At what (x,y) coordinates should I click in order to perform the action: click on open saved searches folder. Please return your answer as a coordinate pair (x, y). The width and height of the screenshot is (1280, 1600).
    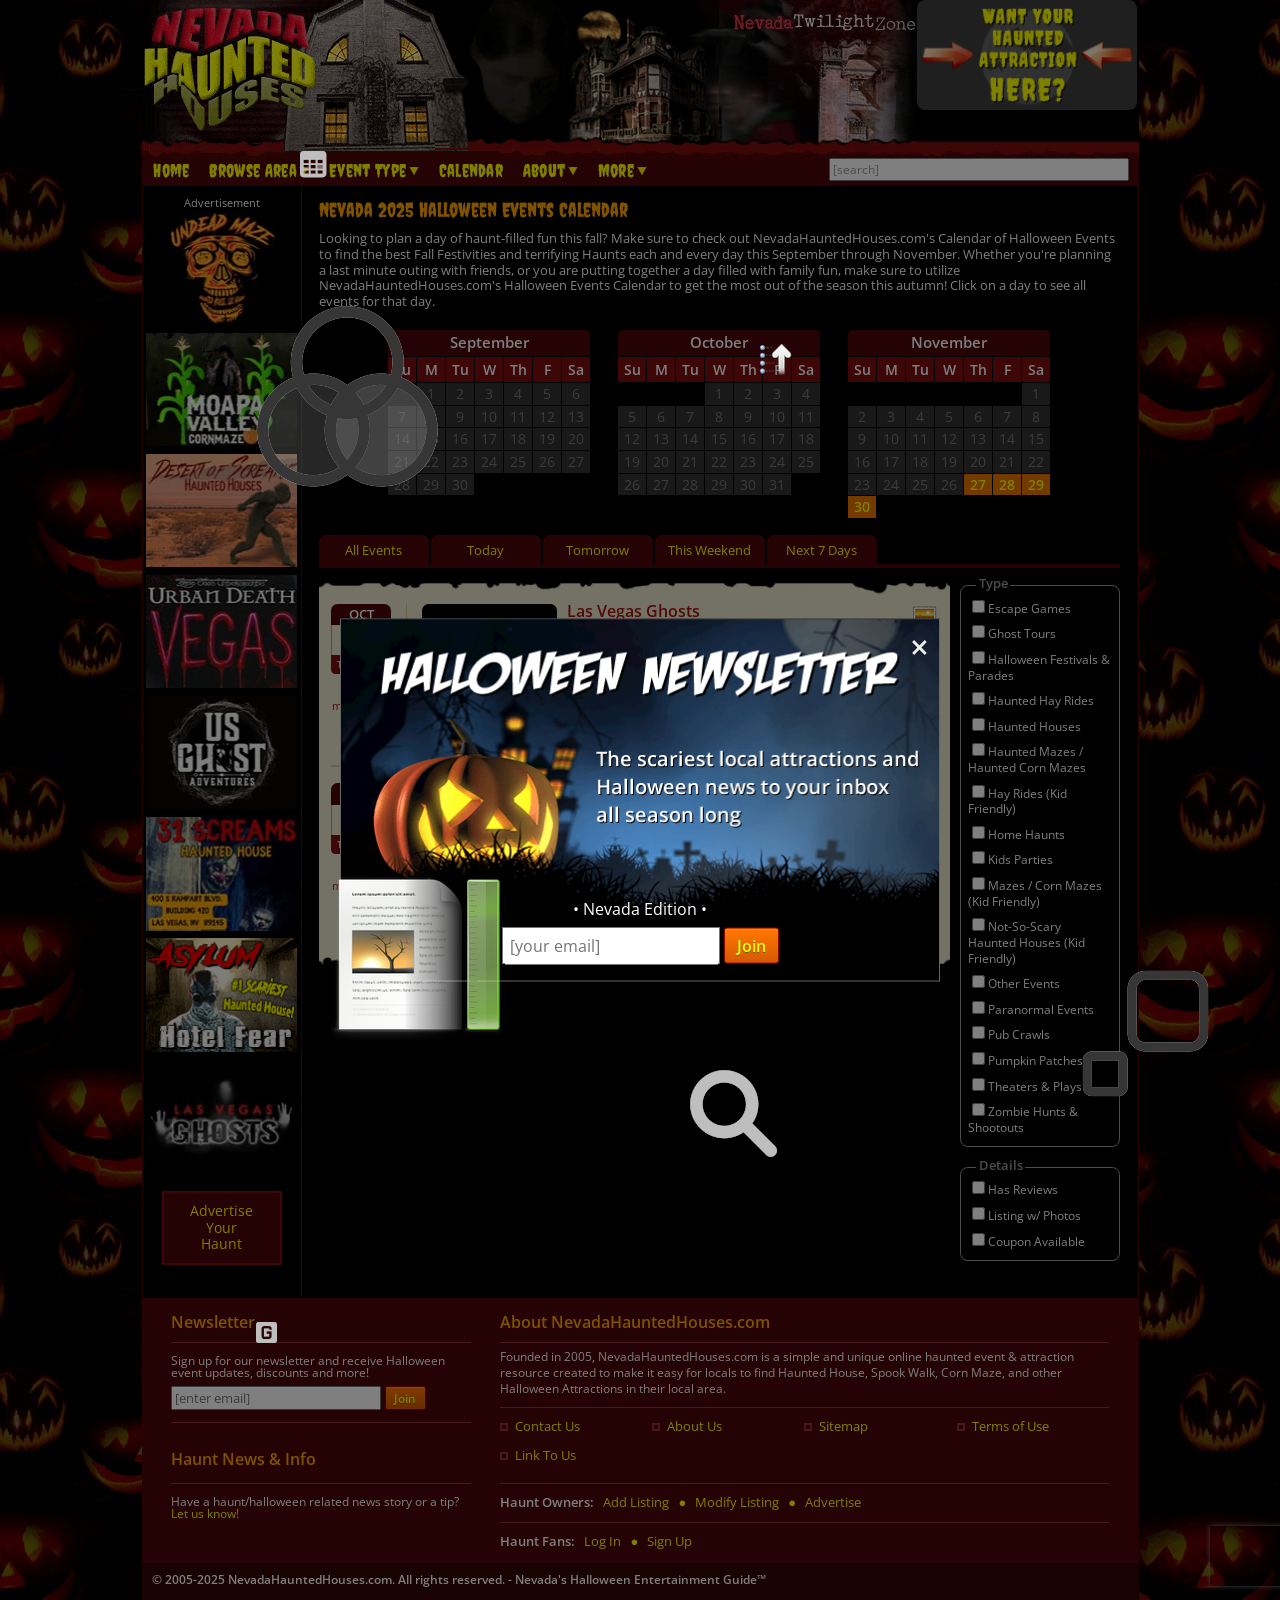
    Looking at the image, I should click on (733, 1113).